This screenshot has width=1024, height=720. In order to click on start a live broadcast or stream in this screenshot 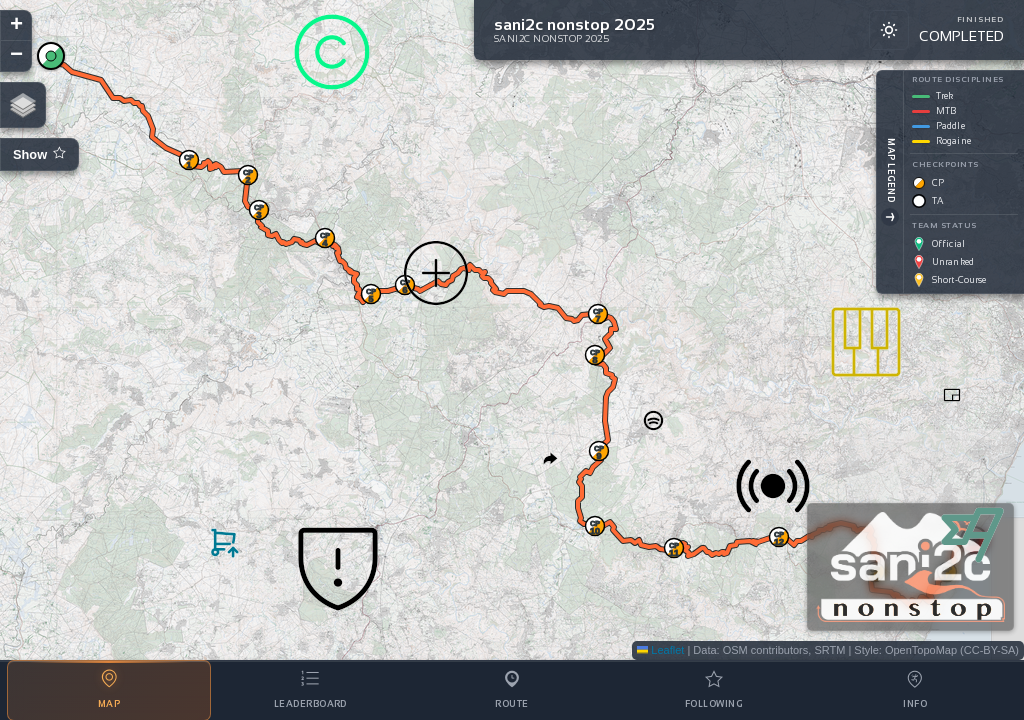, I will do `click(773, 486)`.